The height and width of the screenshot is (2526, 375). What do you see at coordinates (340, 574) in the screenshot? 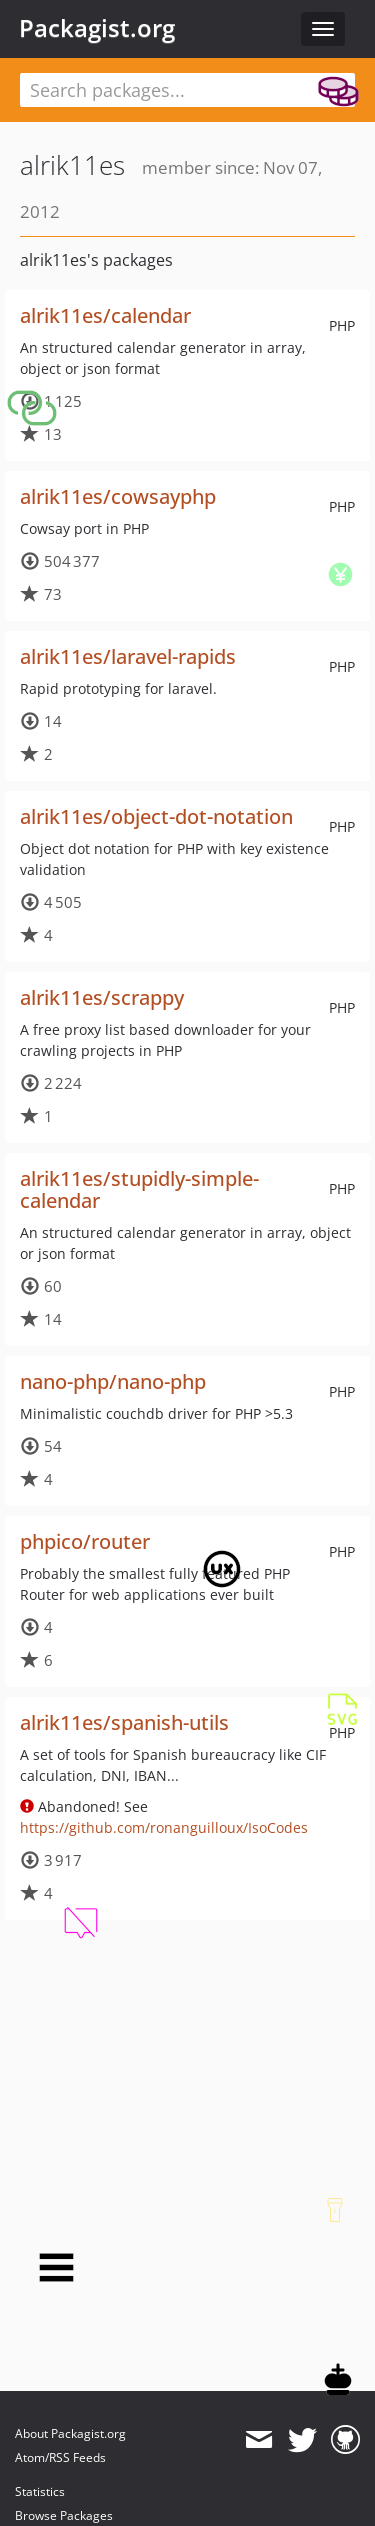
I see `view or select Japanese yen currency` at bounding box center [340, 574].